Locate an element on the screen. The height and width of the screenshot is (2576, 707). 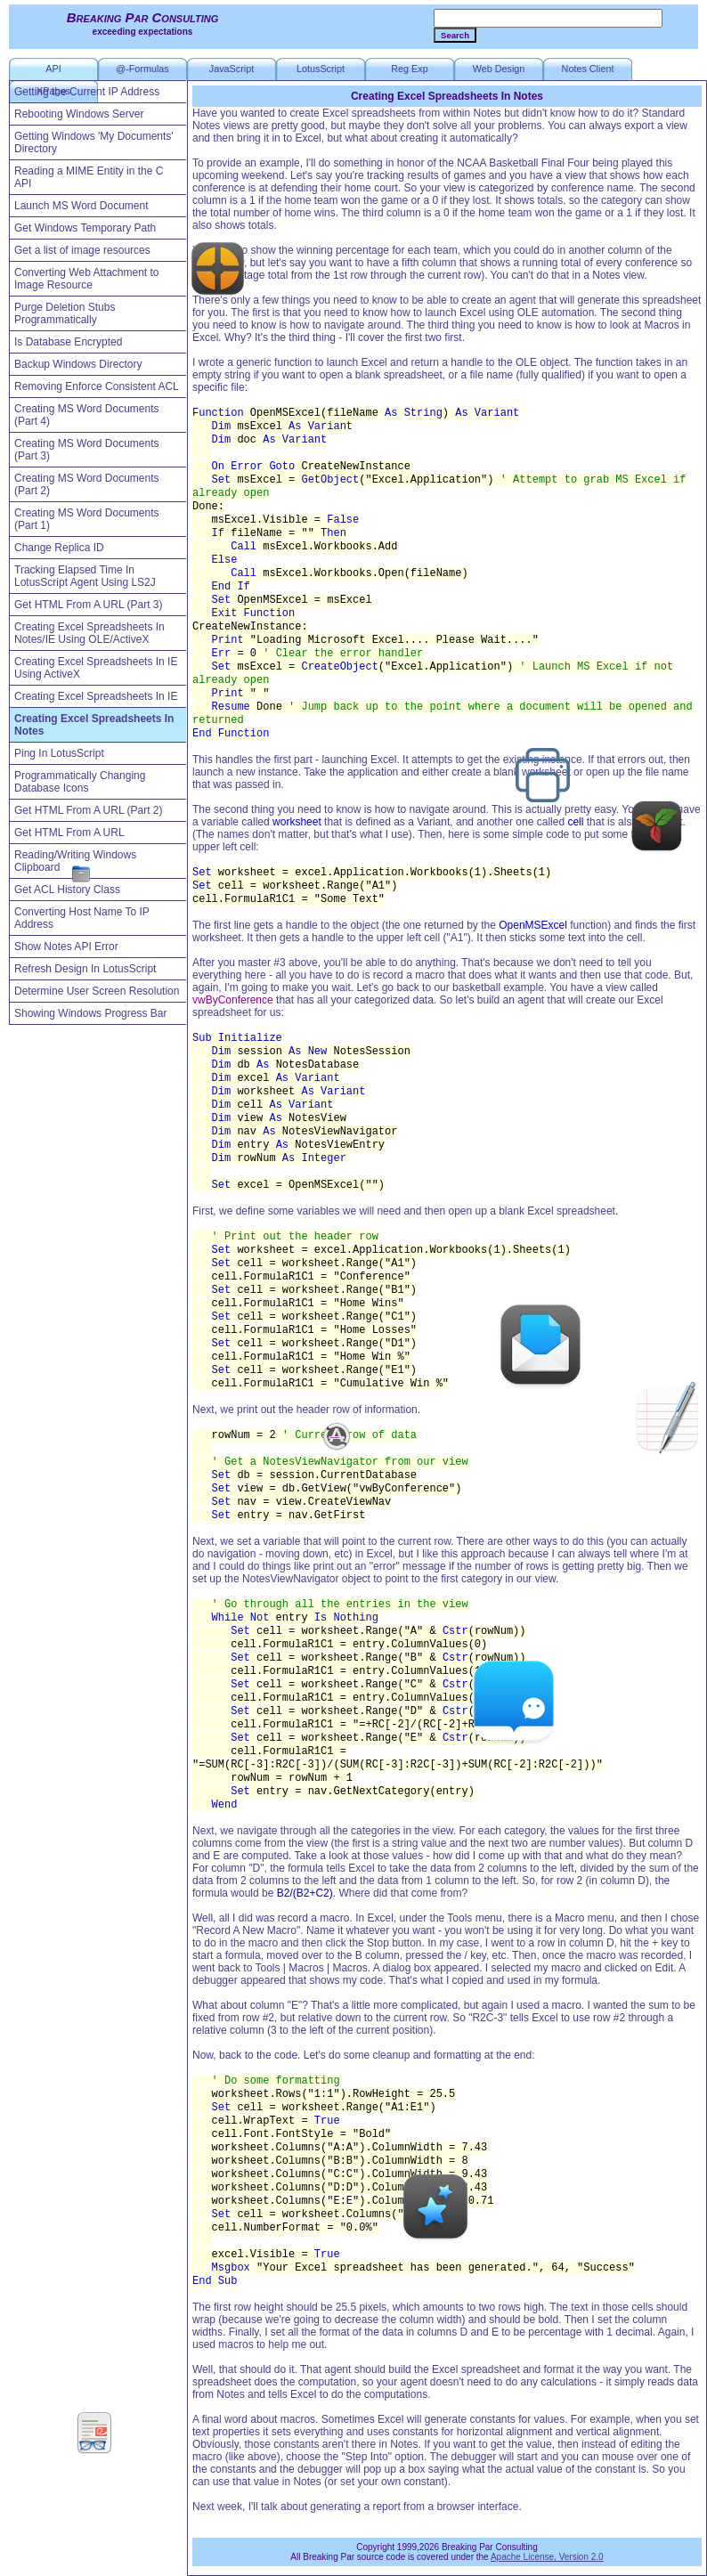
access printer settings is located at coordinates (542, 775).